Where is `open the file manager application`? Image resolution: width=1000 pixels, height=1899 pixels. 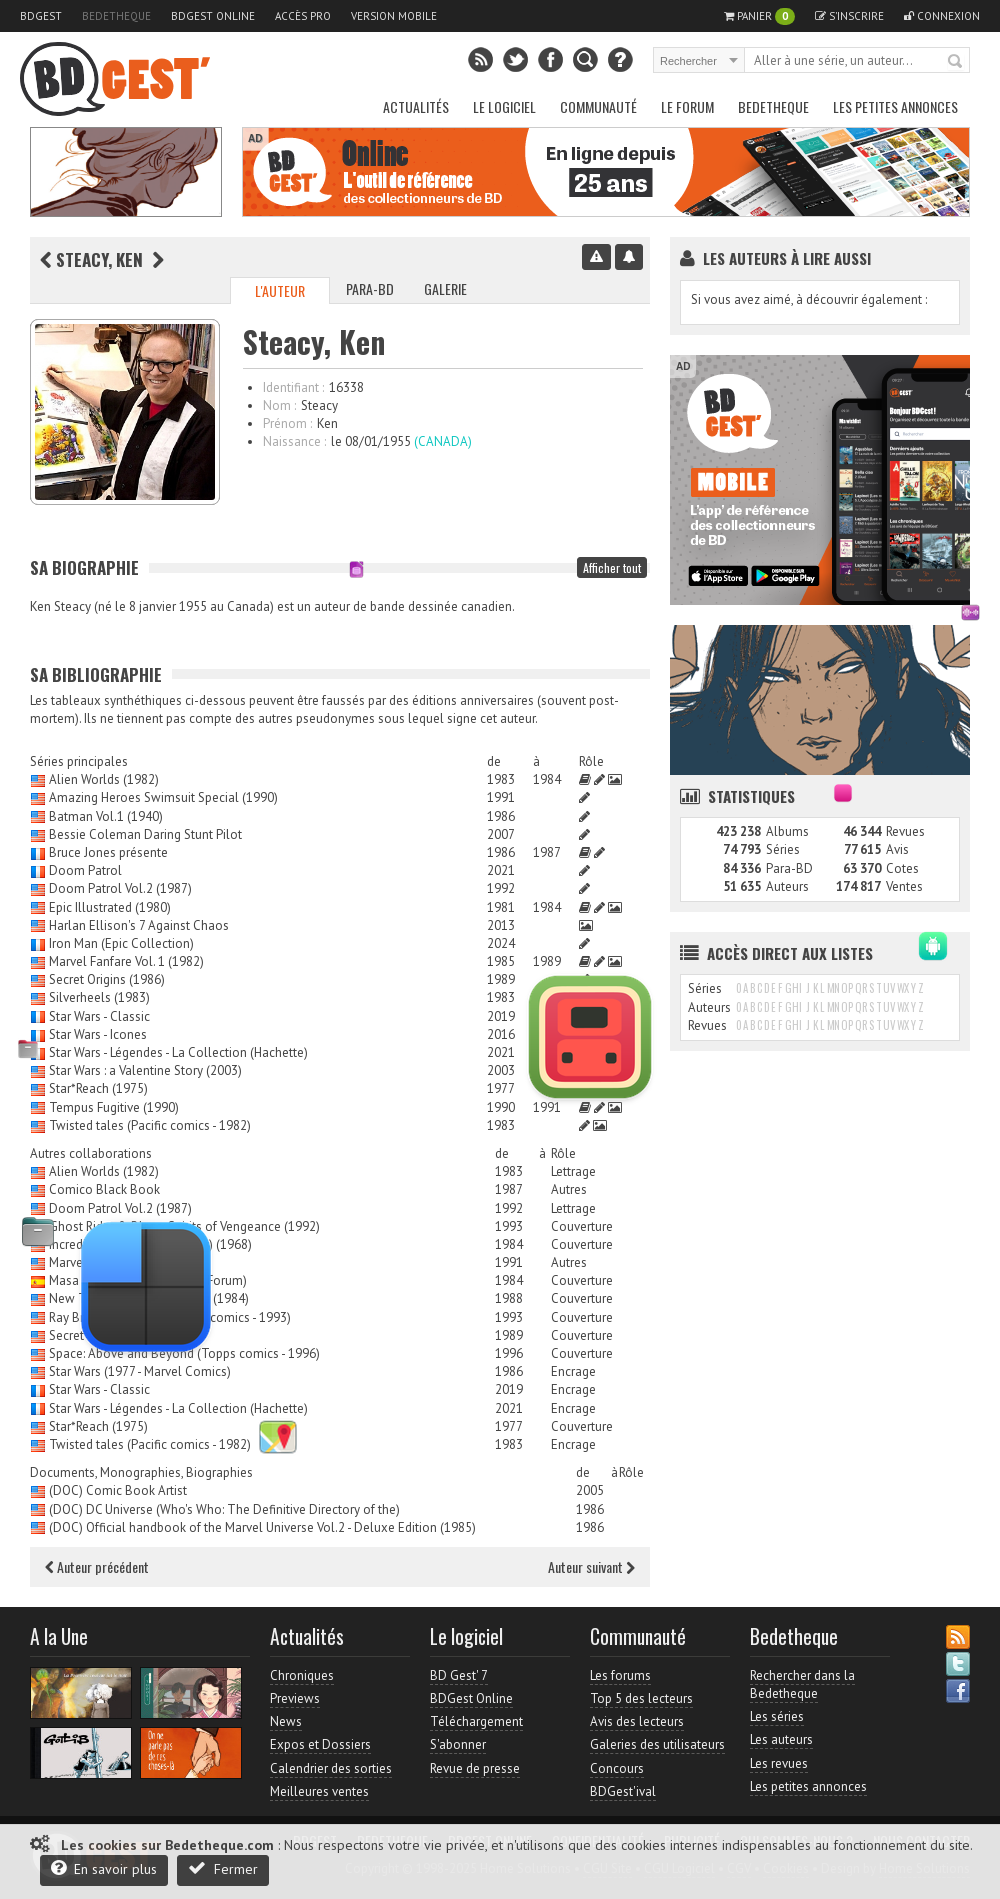
open the file manager application is located at coordinates (28, 1049).